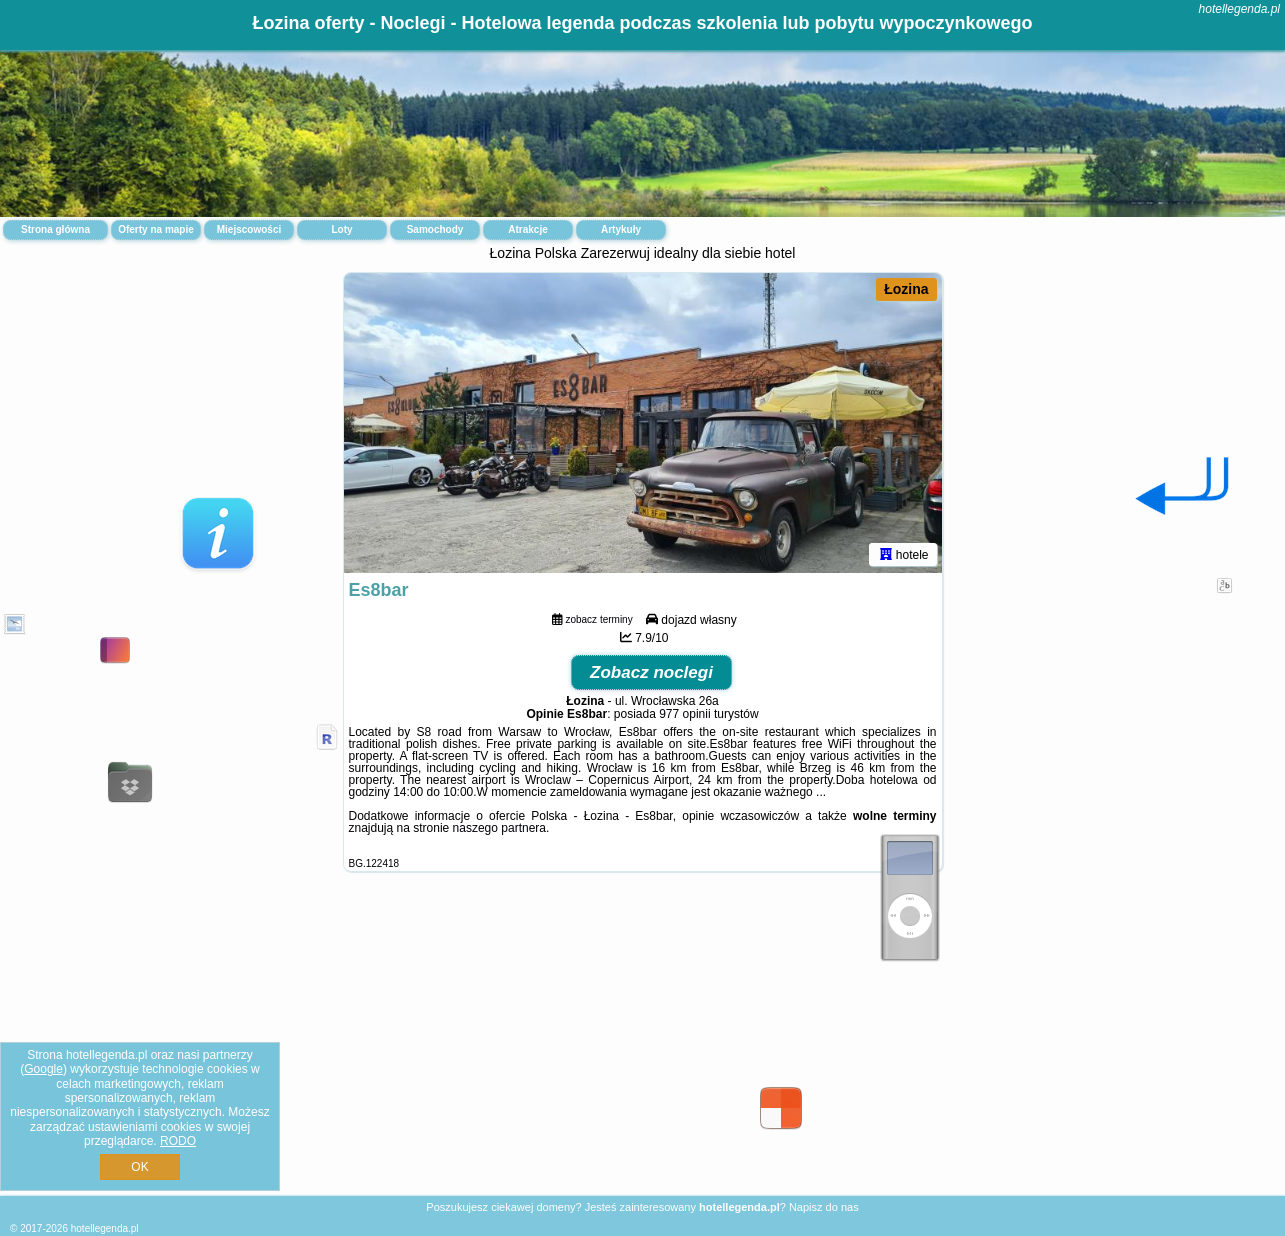 This screenshot has height=1236, width=1285. Describe the element at coordinates (781, 1108) in the screenshot. I see `switch to the bottom-left workspace` at that location.